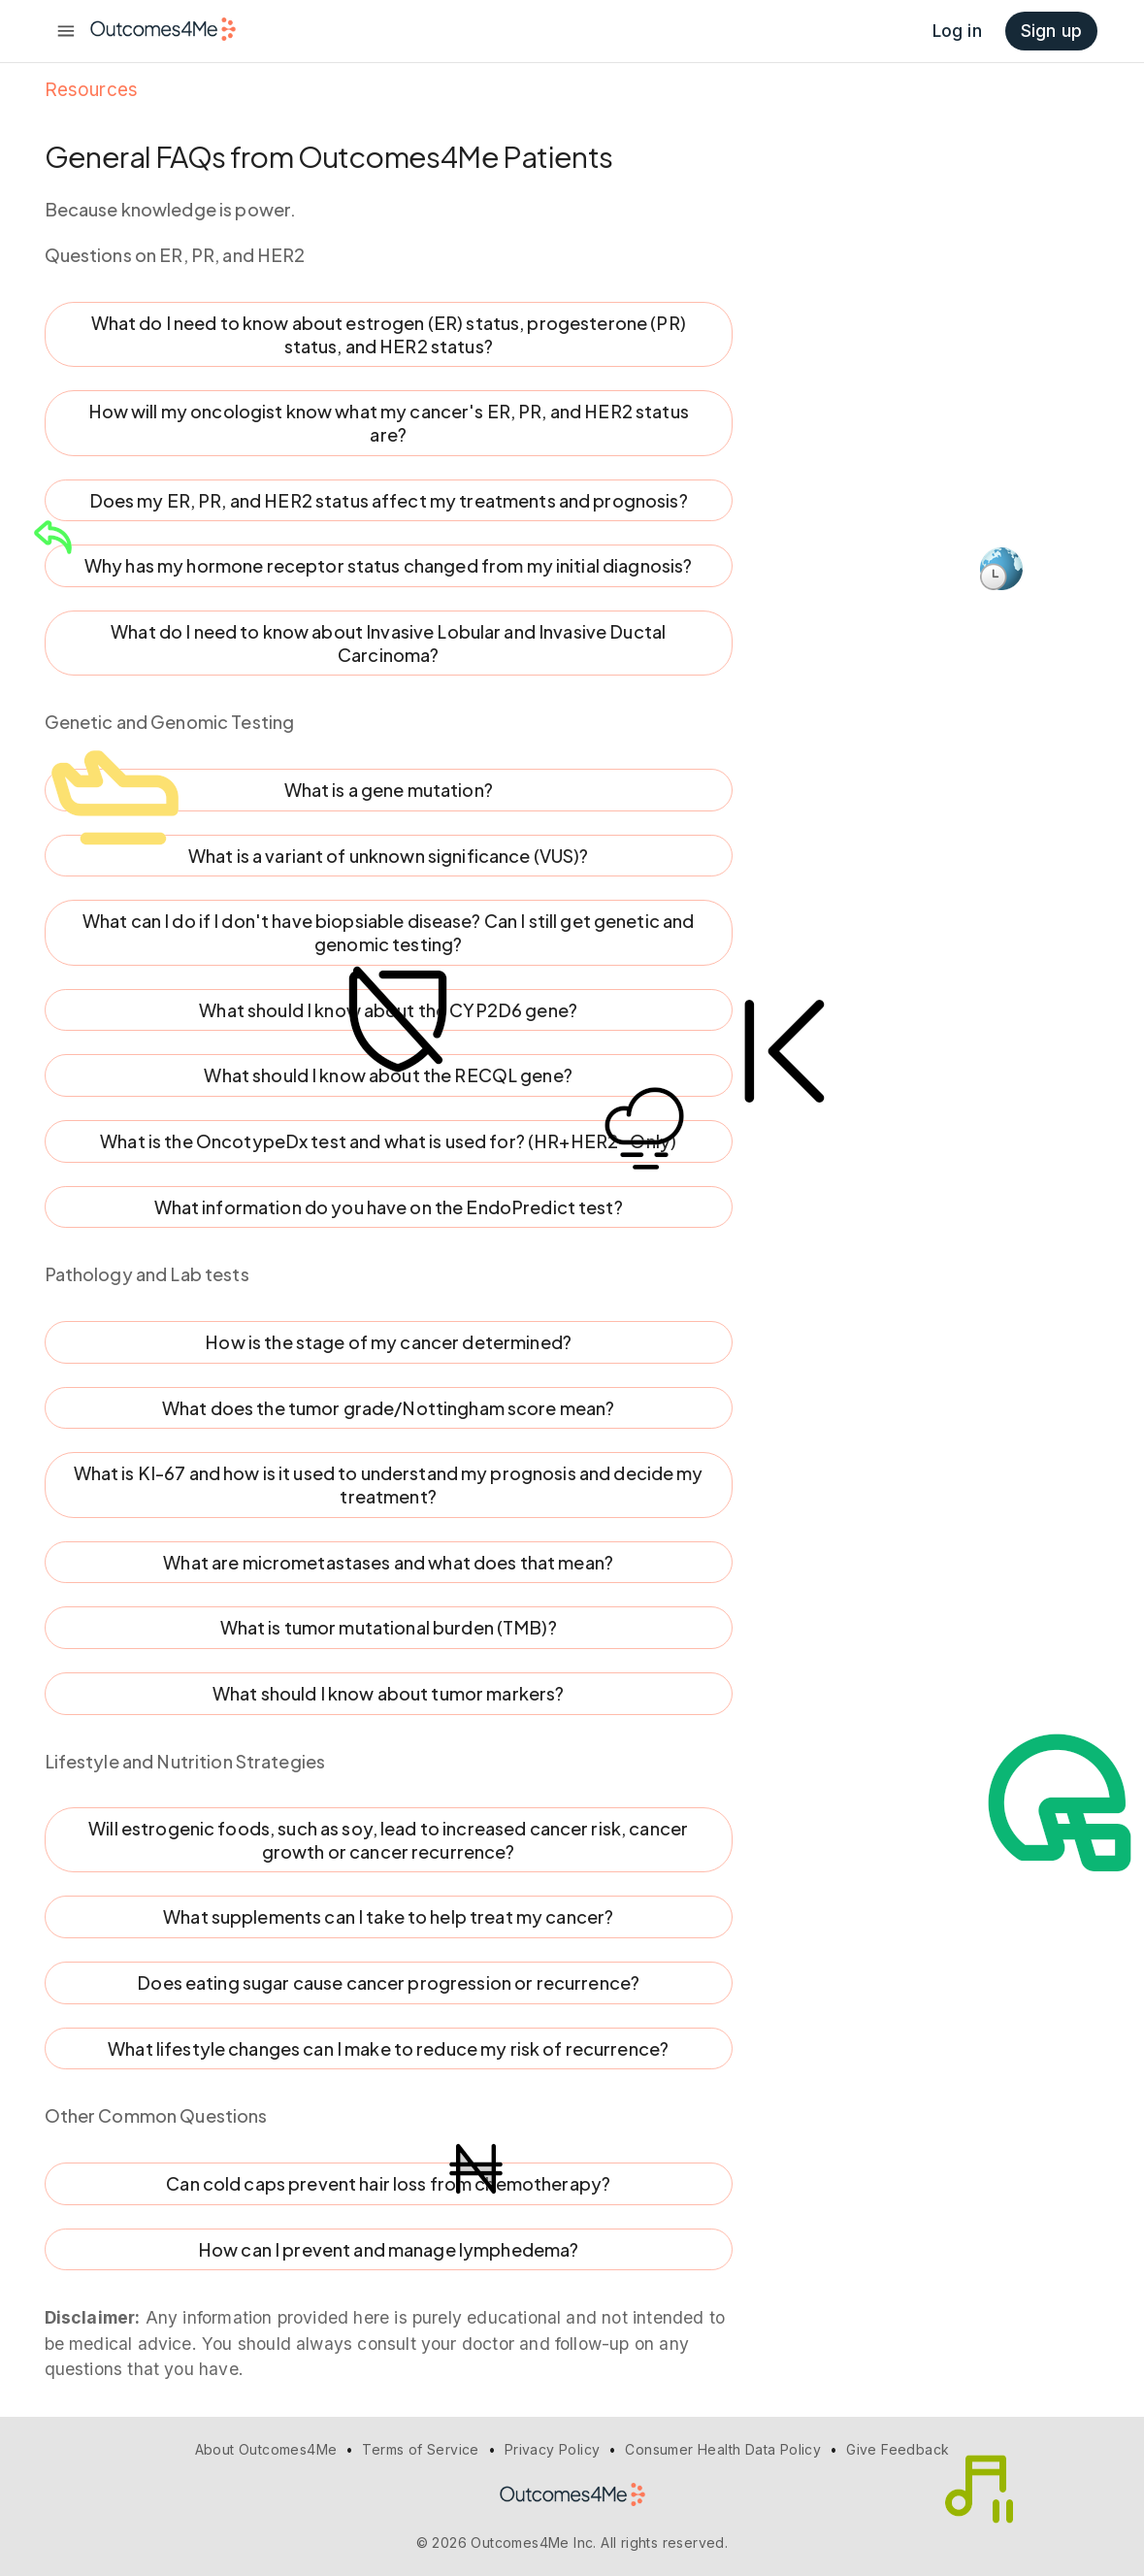 The image size is (1144, 2576). What do you see at coordinates (52, 536) in the screenshot?
I see `undo the last action` at bounding box center [52, 536].